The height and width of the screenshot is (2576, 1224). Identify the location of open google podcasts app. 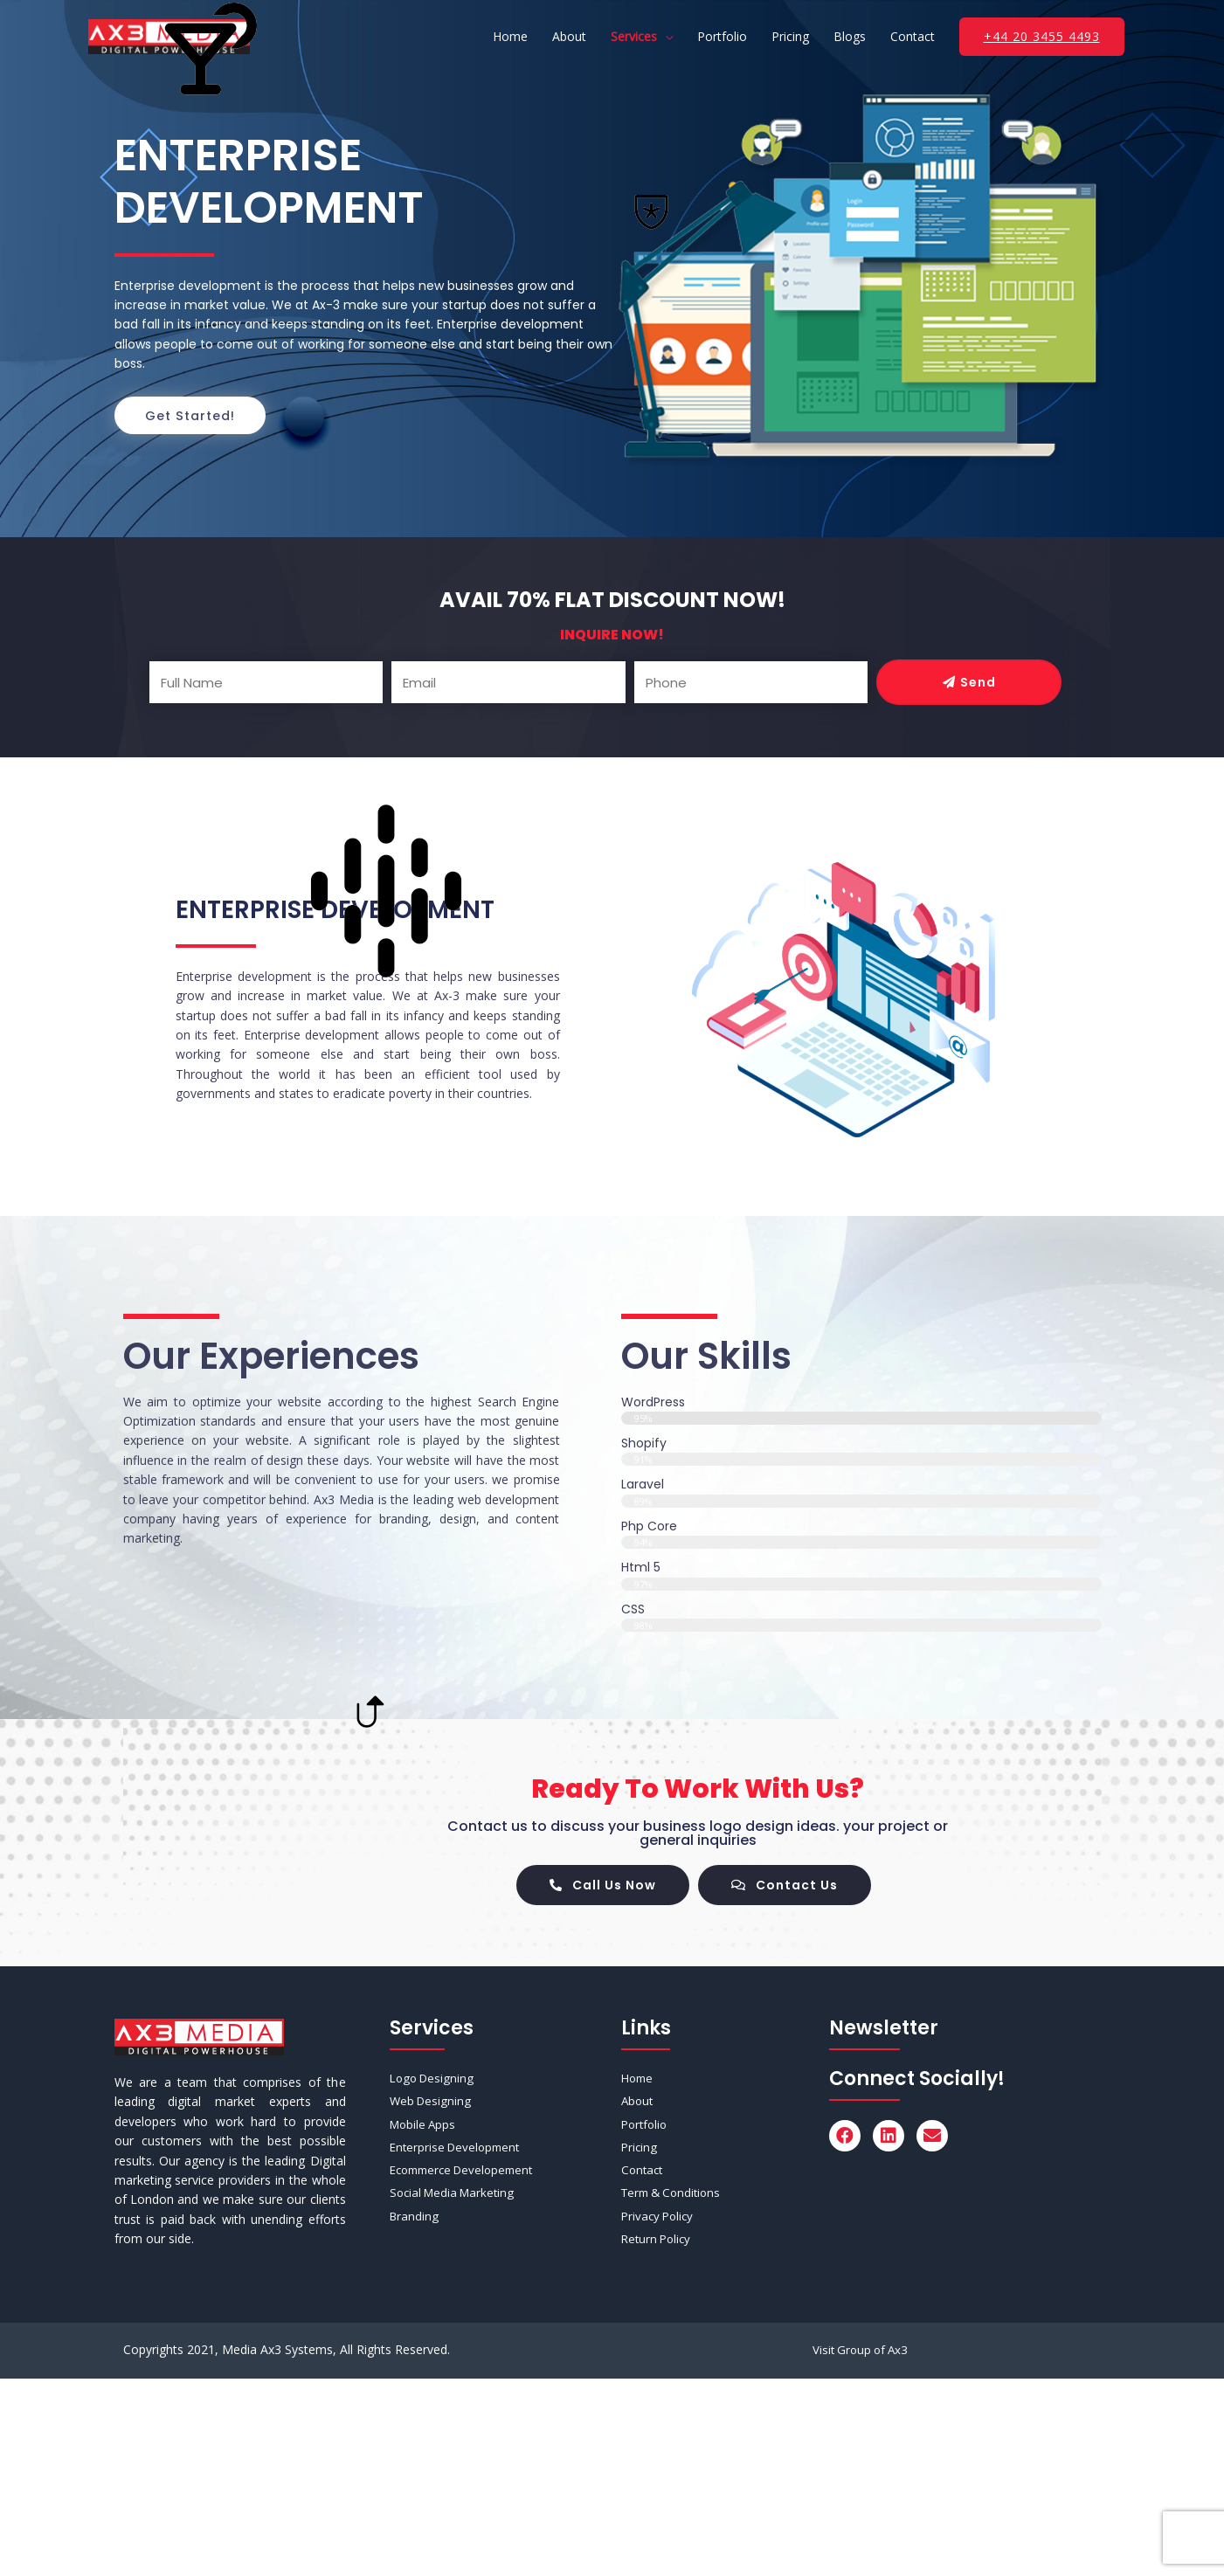
(386, 891).